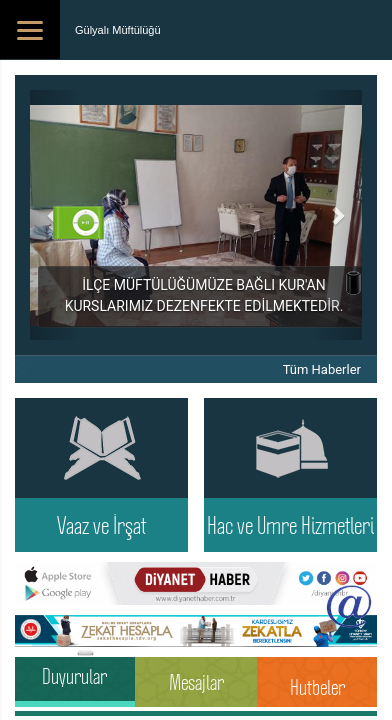  I want to click on iPod shuffle device indicator, so click(78, 213).